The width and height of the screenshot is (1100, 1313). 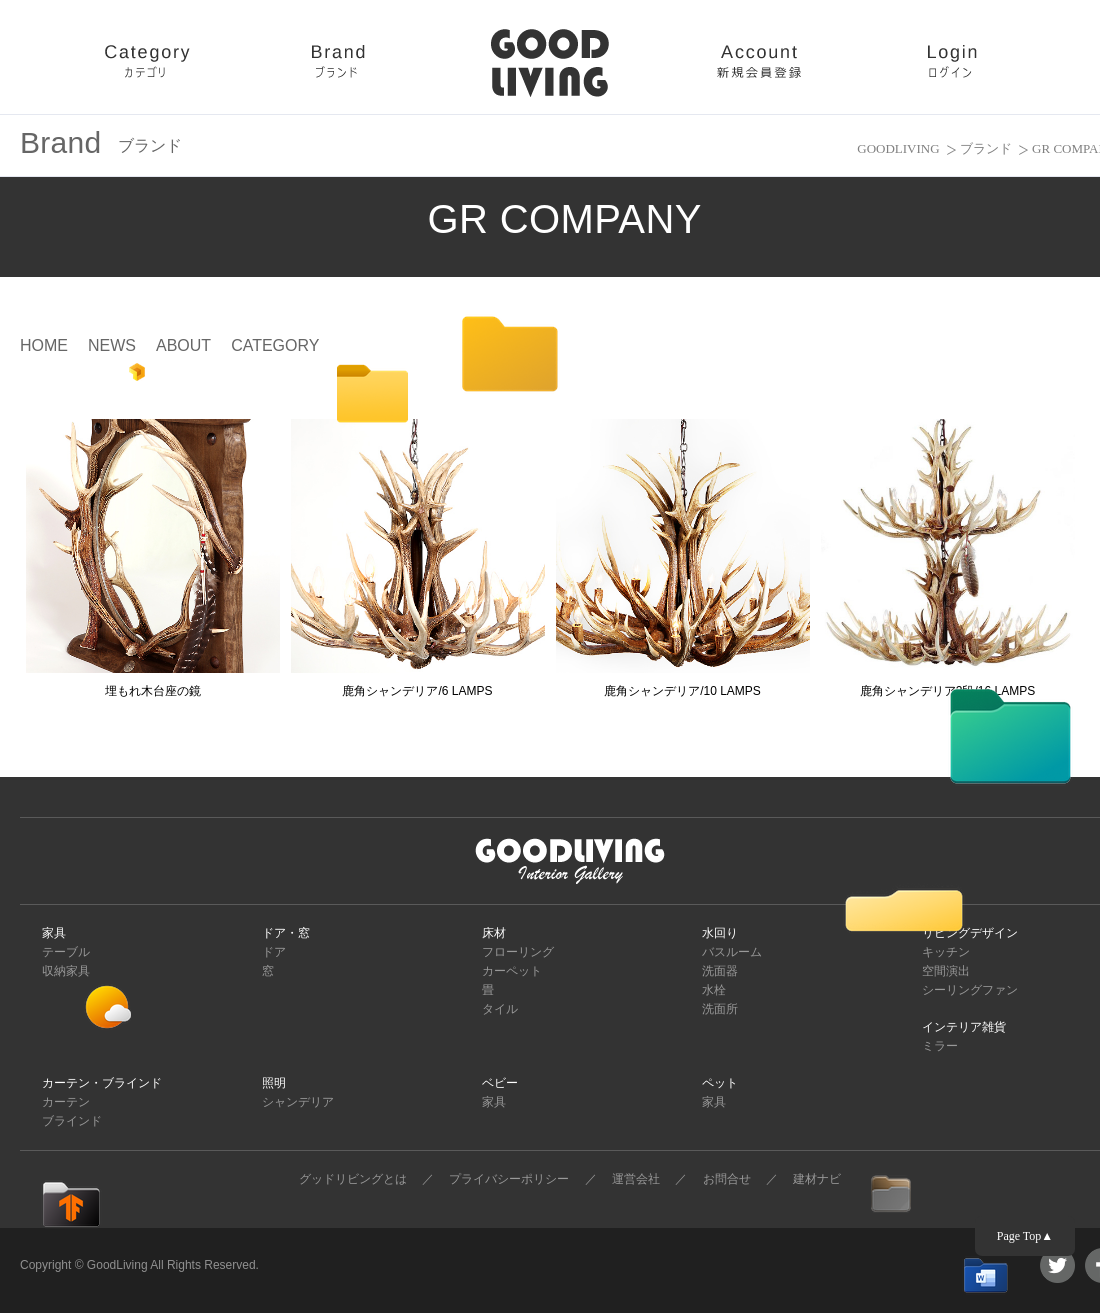 What do you see at coordinates (903, 890) in the screenshot?
I see `open livefront folder` at bounding box center [903, 890].